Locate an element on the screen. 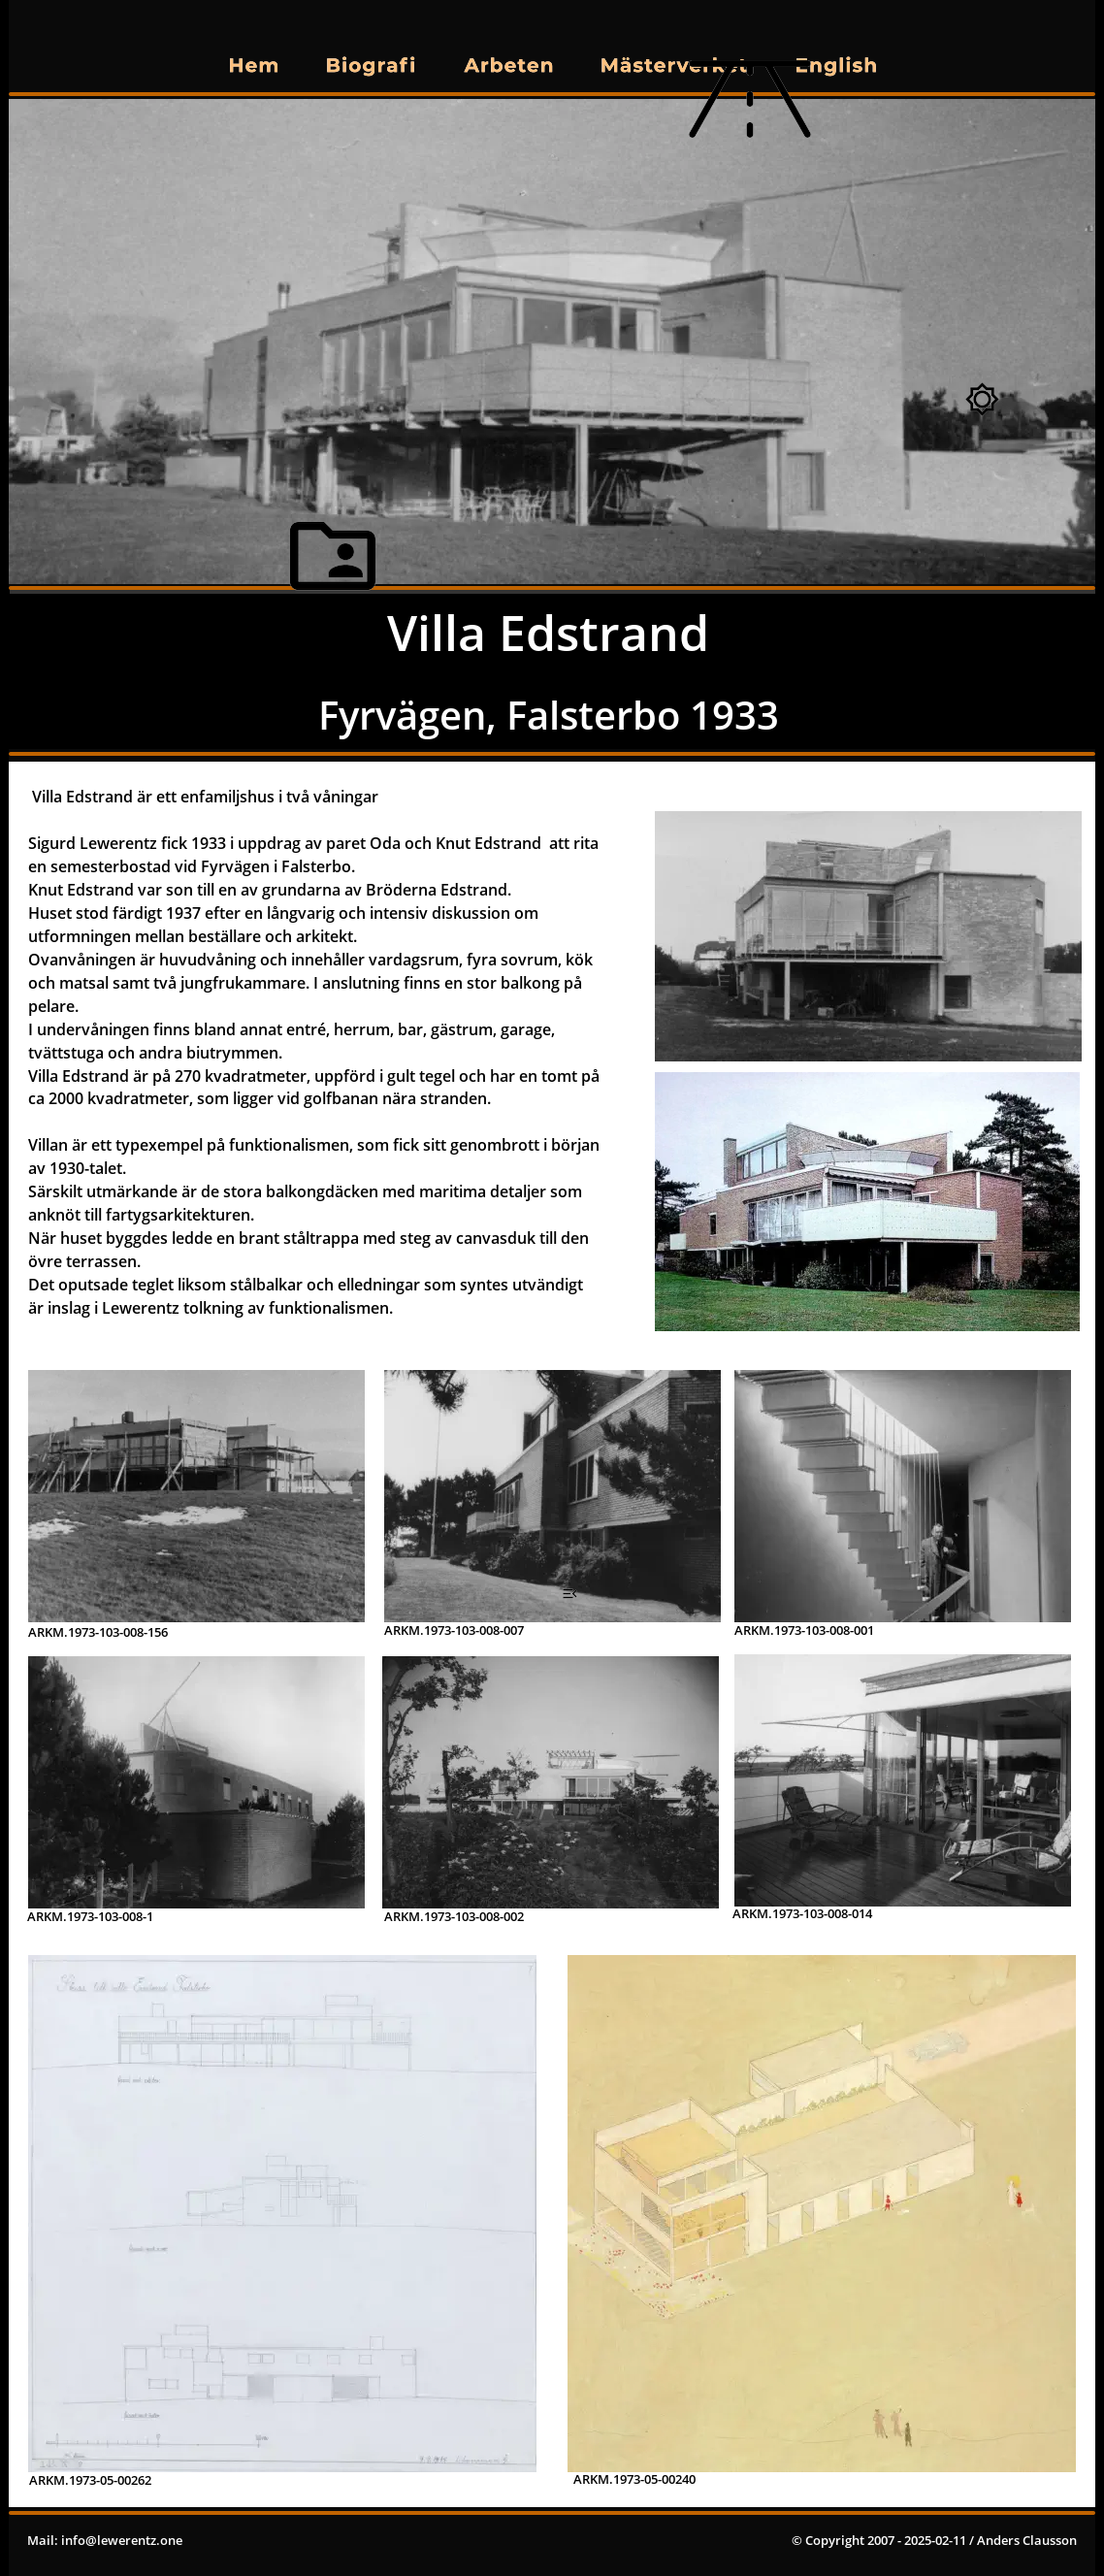 The image size is (1104, 2576). access shared folder contents is located at coordinates (333, 556).